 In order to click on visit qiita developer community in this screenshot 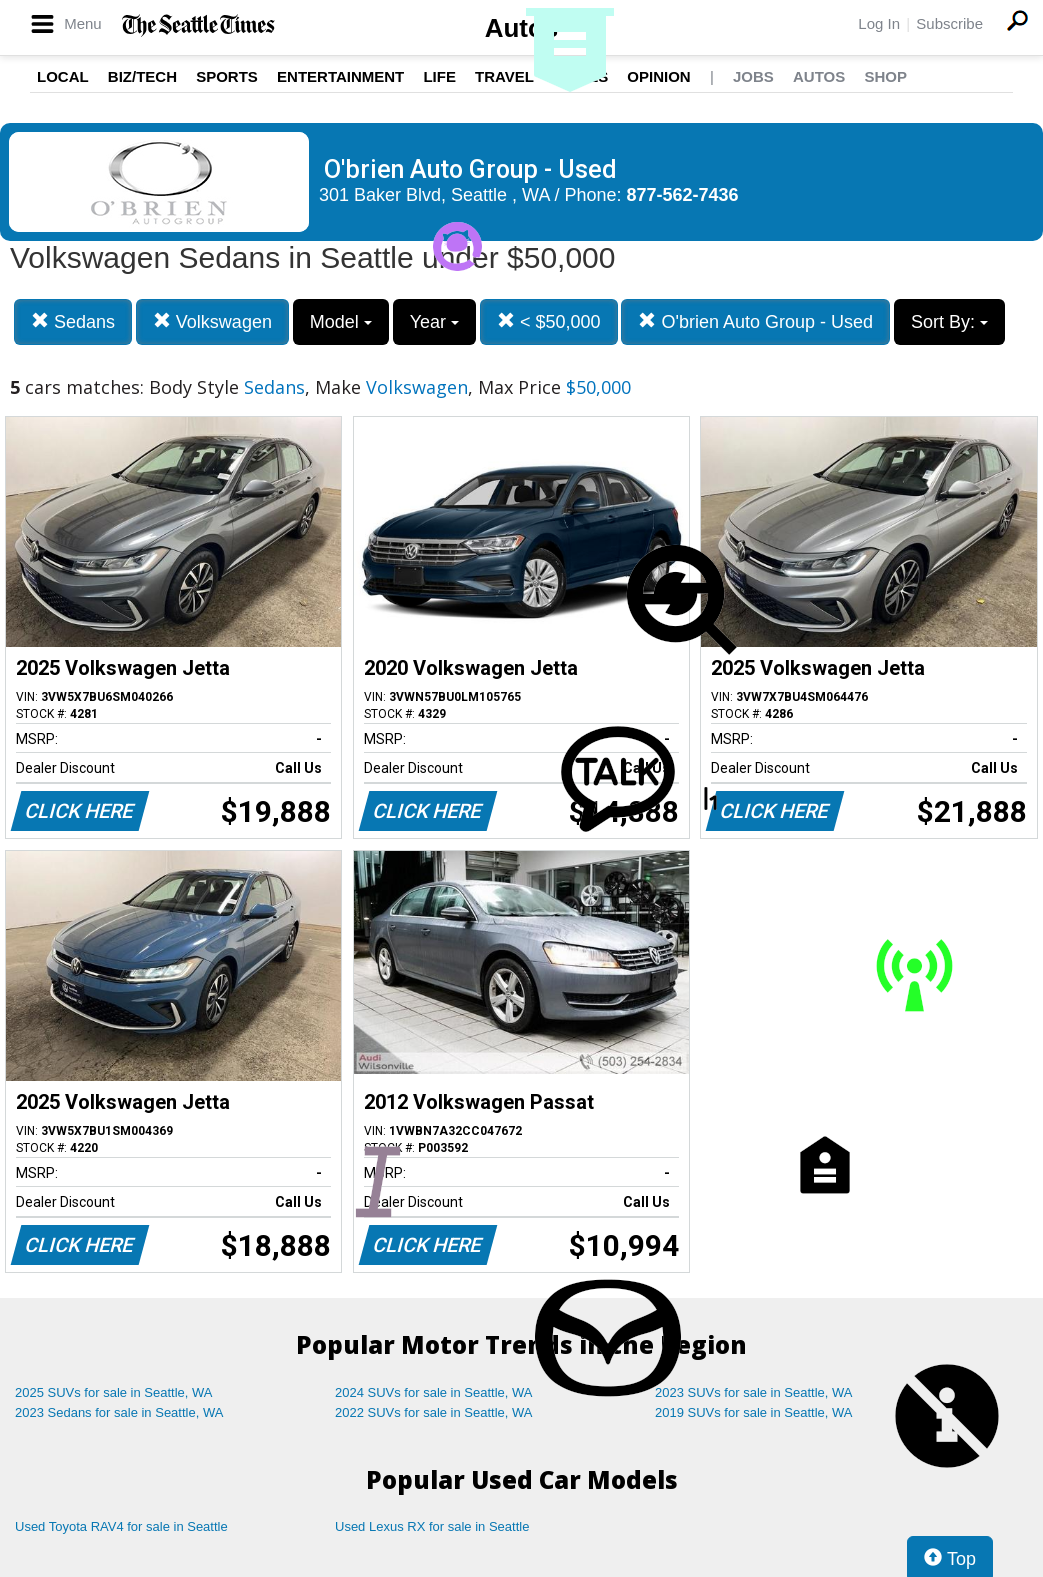, I will do `click(457, 246)`.